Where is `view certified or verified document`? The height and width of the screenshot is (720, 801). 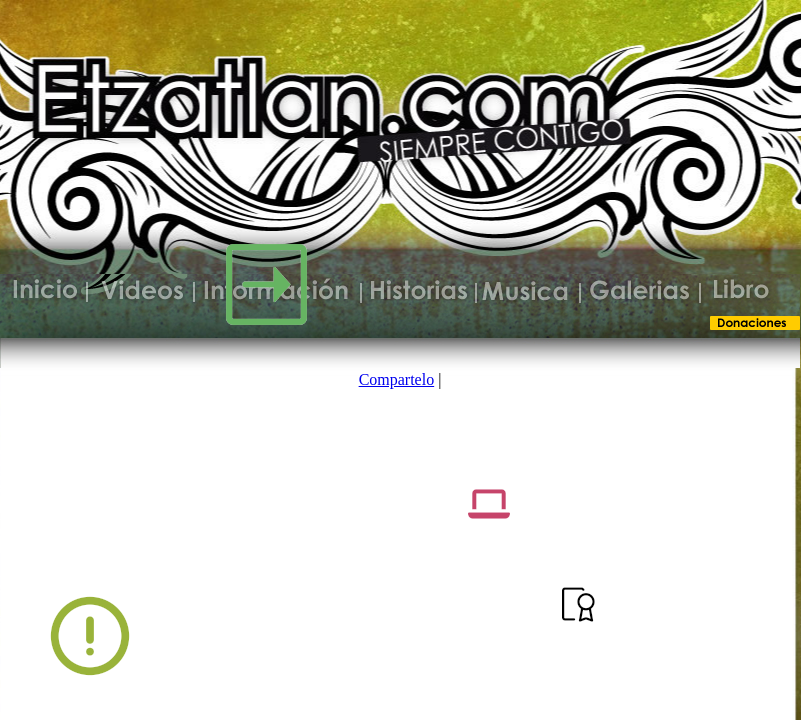 view certified or verified document is located at coordinates (577, 604).